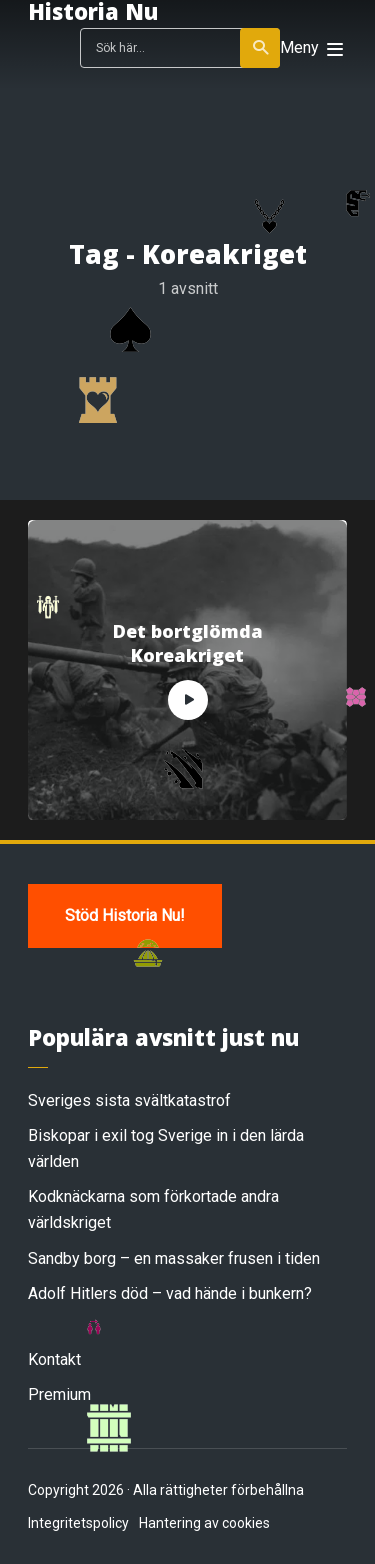 The width and height of the screenshot is (375, 1564). Describe the element at coordinates (269, 216) in the screenshot. I see `view jewelry or accessories collection` at that location.